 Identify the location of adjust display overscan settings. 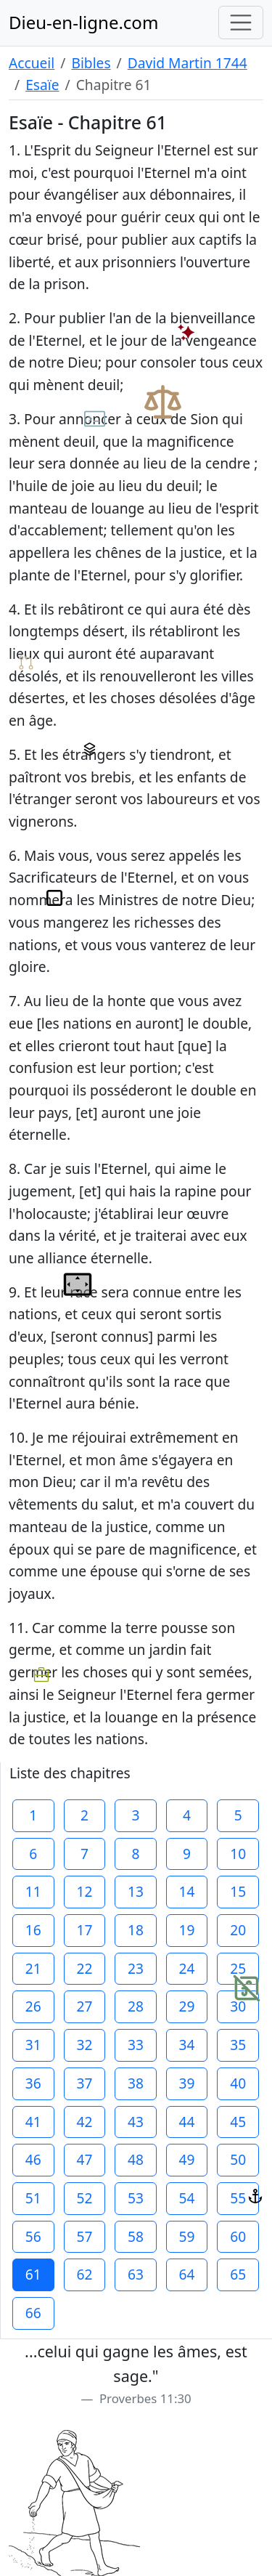
(78, 1284).